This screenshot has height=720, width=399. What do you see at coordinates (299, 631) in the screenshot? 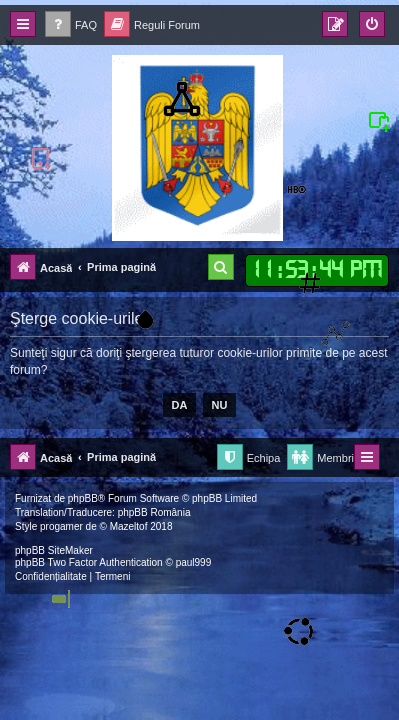
I see `open ubuntu terminal` at bounding box center [299, 631].